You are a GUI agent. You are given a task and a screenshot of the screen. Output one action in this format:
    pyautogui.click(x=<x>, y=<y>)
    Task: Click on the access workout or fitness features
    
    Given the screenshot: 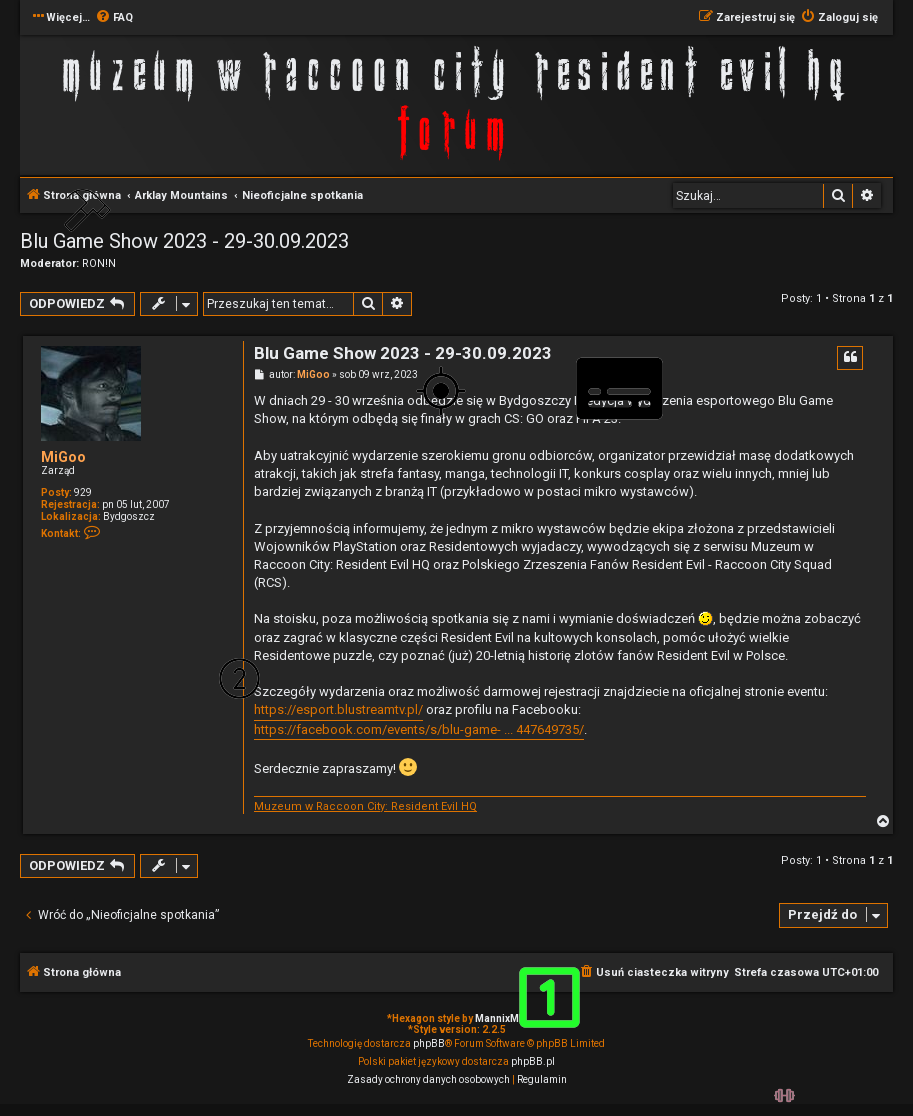 What is the action you would take?
    pyautogui.click(x=784, y=1095)
    